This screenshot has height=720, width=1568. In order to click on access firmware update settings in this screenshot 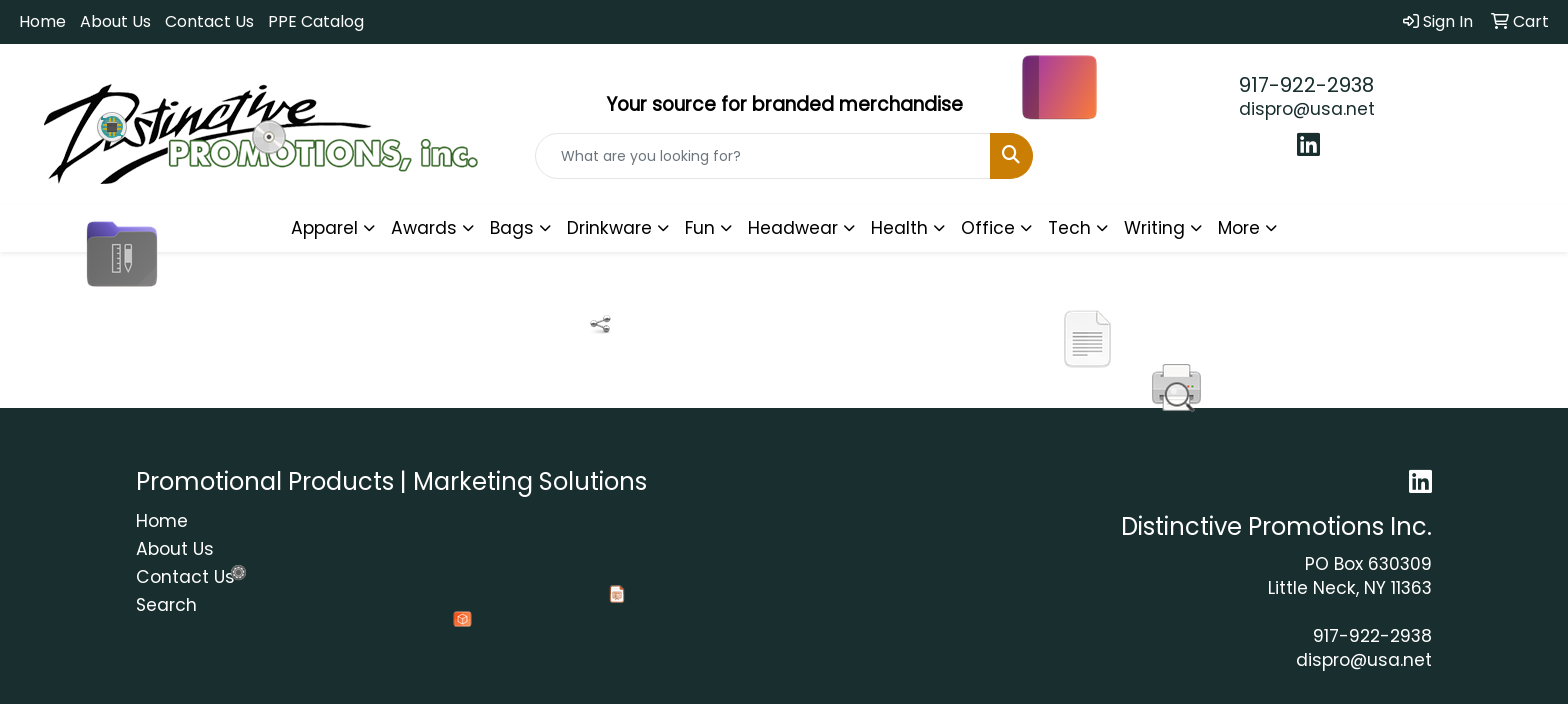, I will do `click(112, 127)`.